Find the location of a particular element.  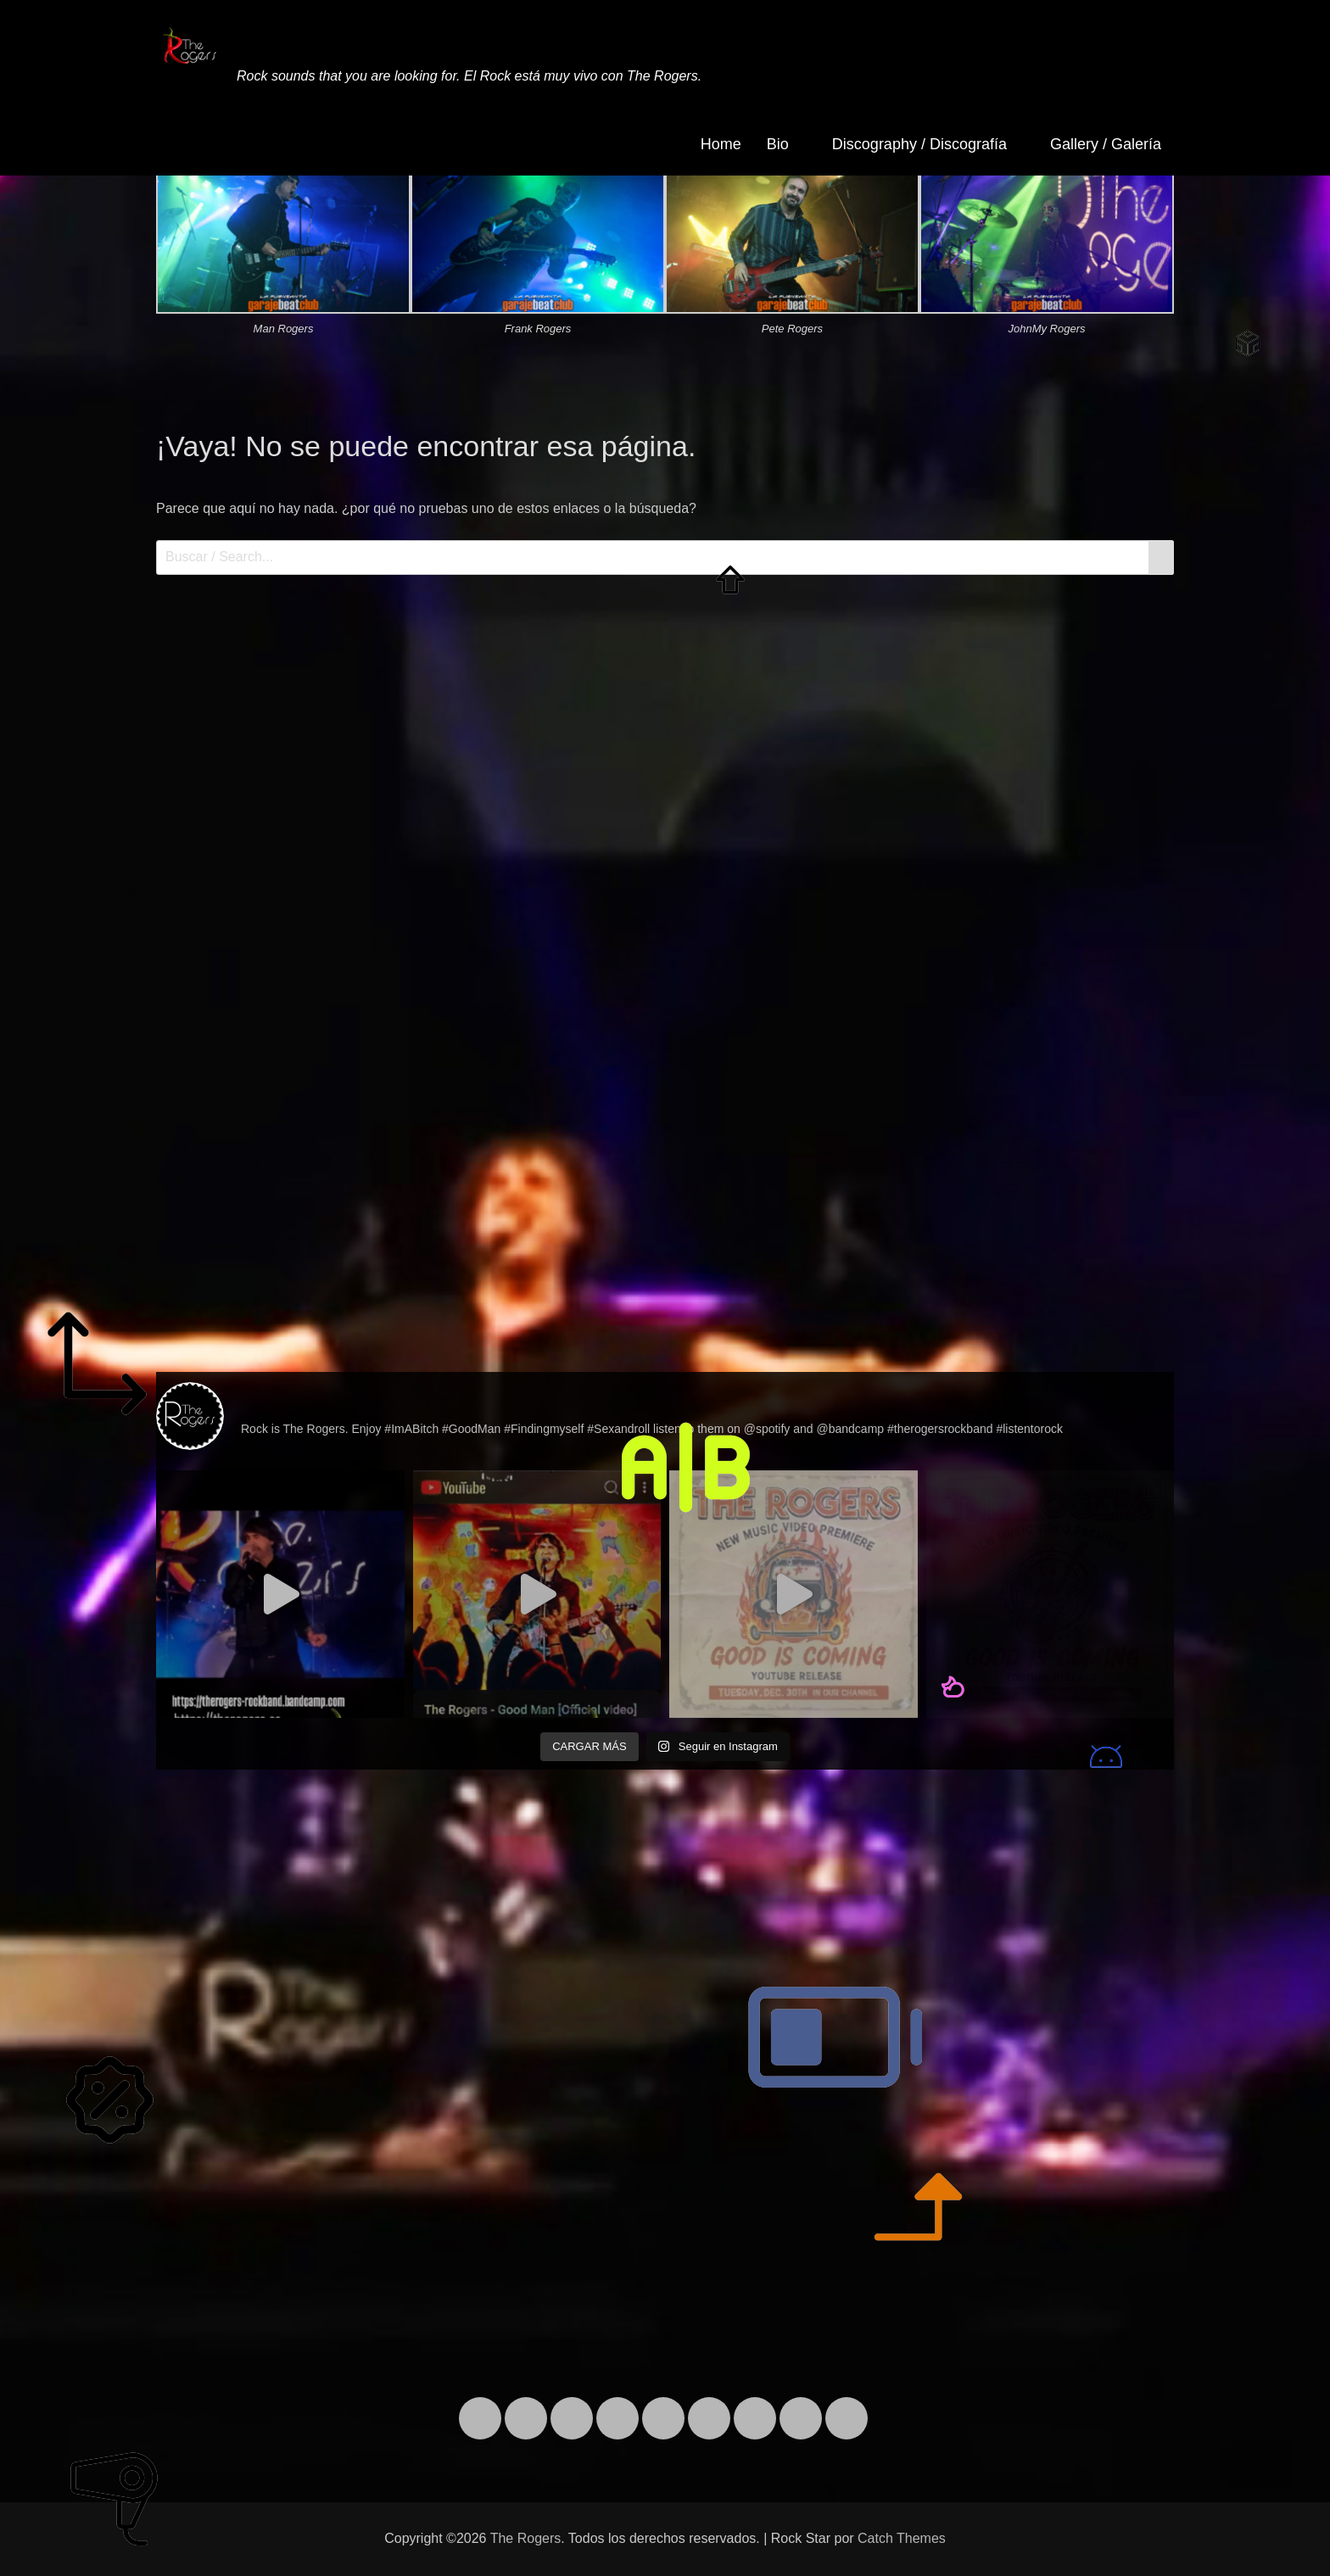

indicates nighttime or evening weather conditions is located at coordinates (952, 1687).